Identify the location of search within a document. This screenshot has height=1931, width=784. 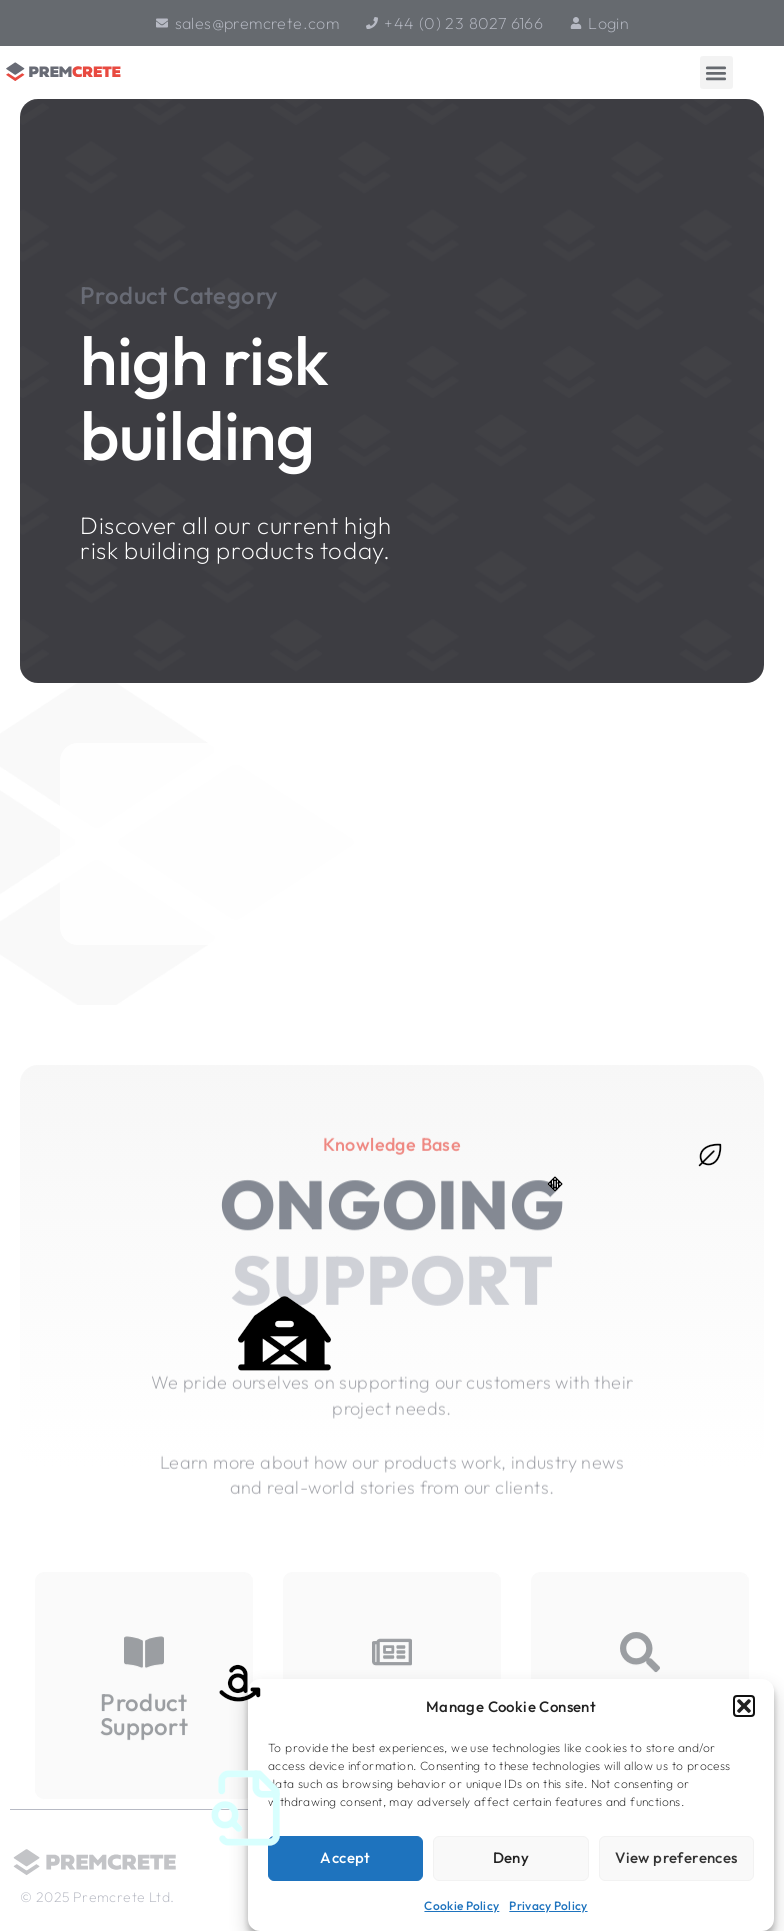
(249, 1808).